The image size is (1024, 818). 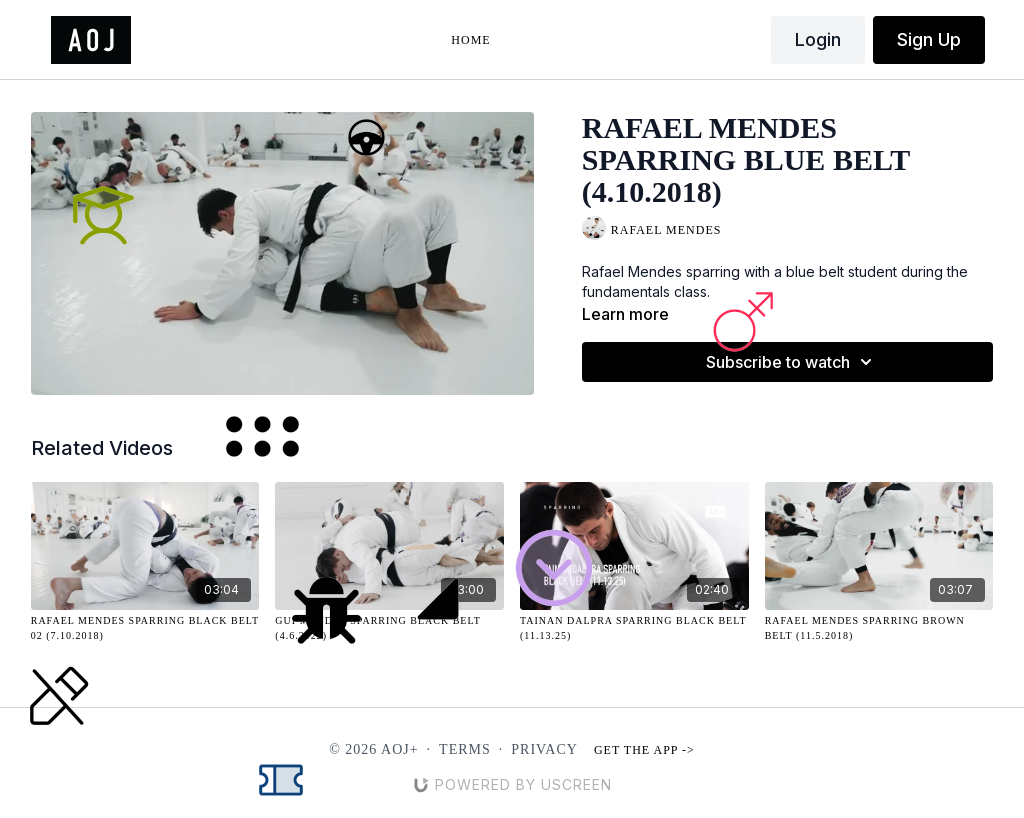 What do you see at coordinates (326, 611) in the screenshot?
I see `report a bug or issue` at bounding box center [326, 611].